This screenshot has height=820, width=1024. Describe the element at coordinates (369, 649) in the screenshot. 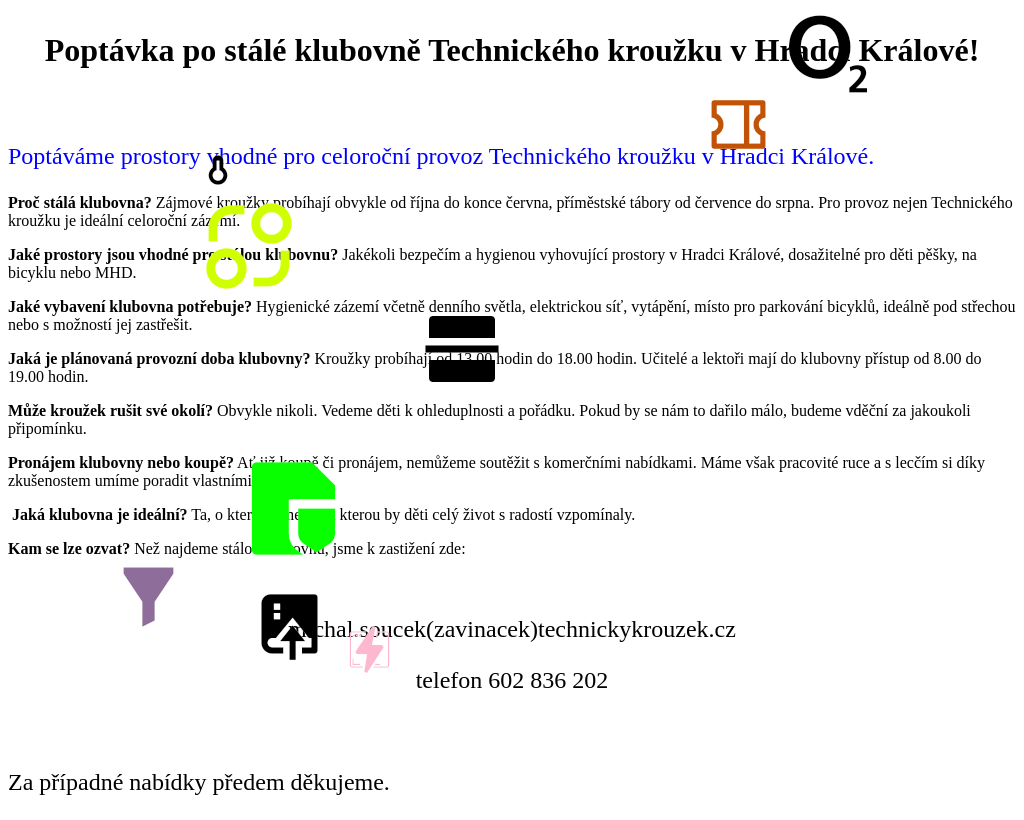

I see `cloudflare pages logo` at that location.